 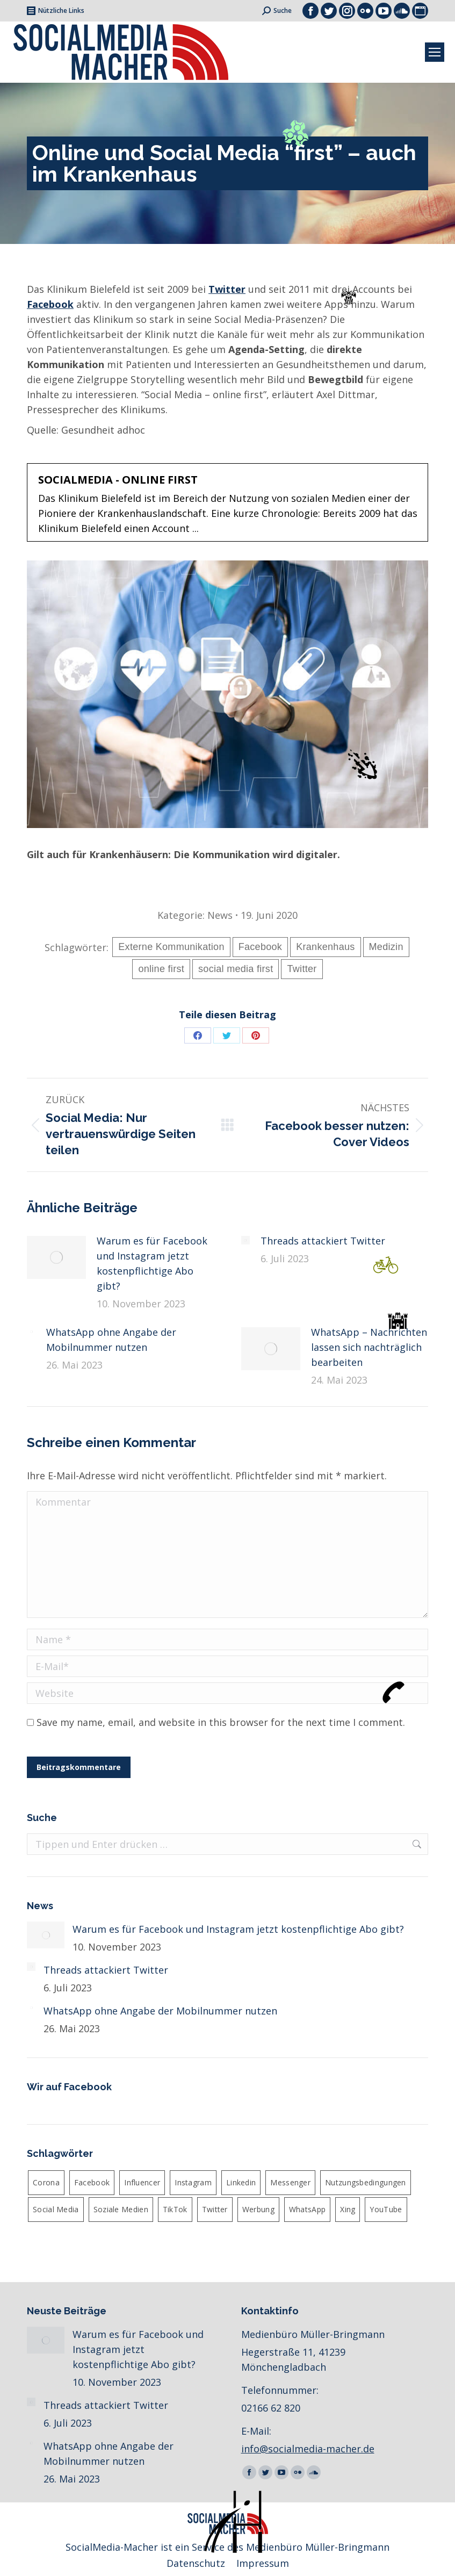 I want to click on select gargoyle character or unit, so click(x=349, y=298).